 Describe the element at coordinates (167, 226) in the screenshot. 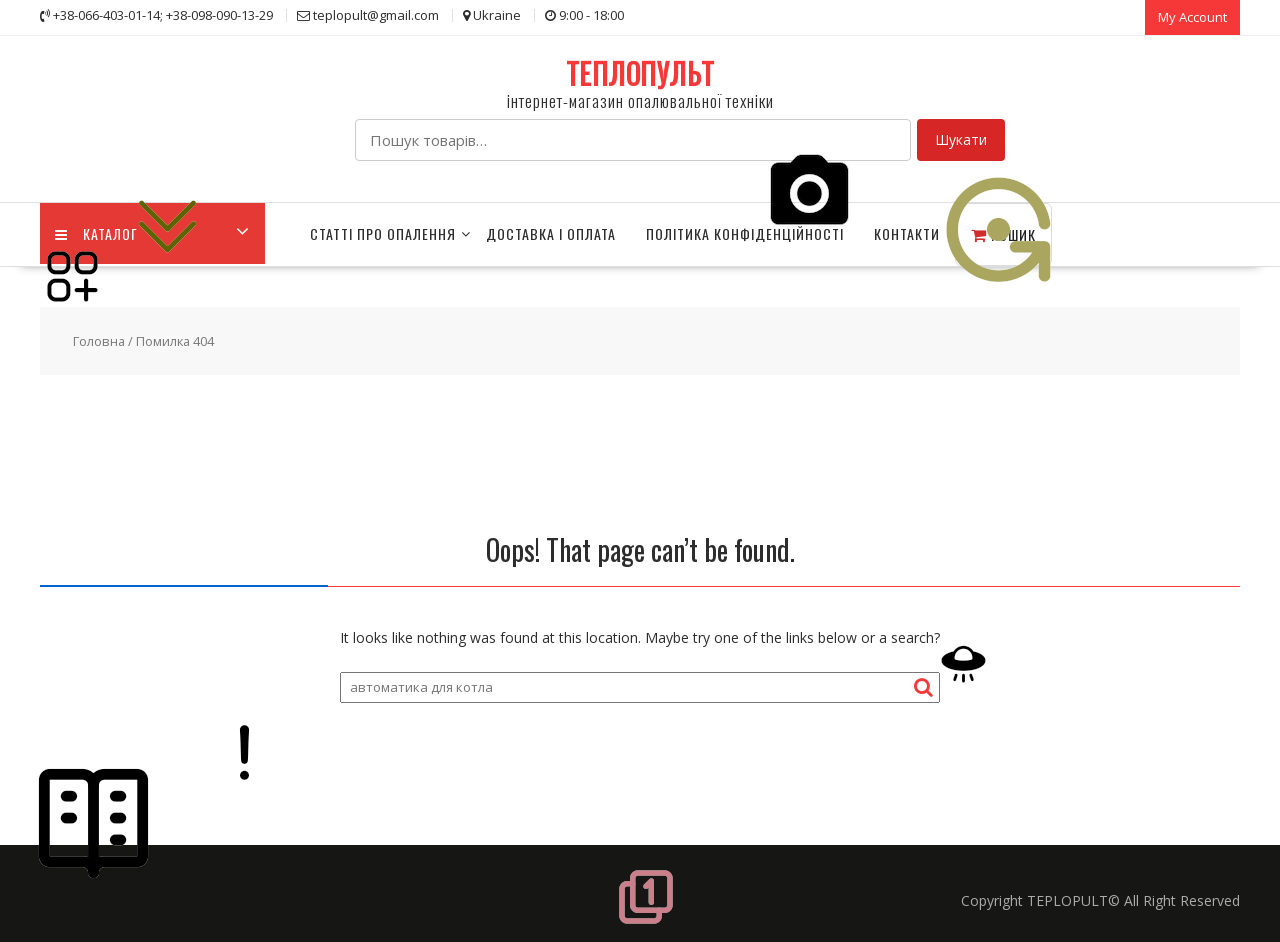

I see `scroll down or view more content below` at that location.